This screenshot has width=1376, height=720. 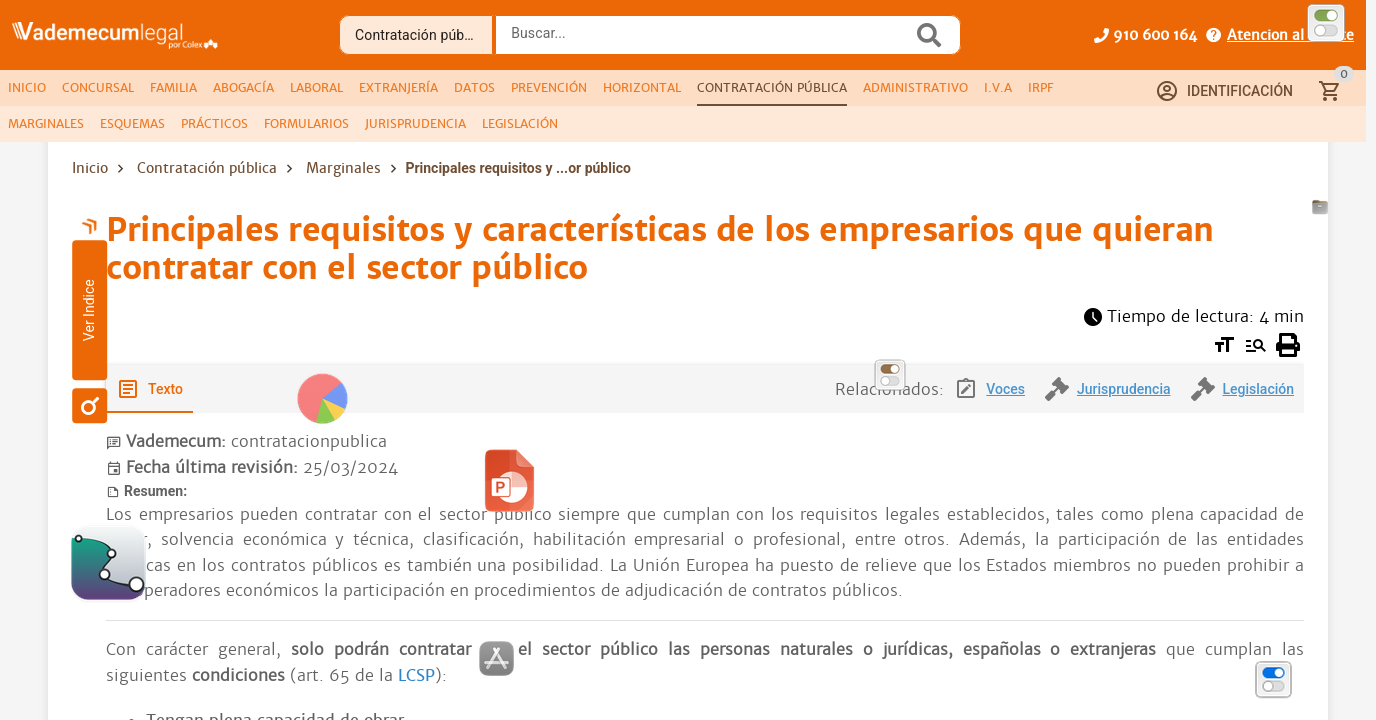 I want to click on open system tweaks or customization settings, so click(x=890, y=375).